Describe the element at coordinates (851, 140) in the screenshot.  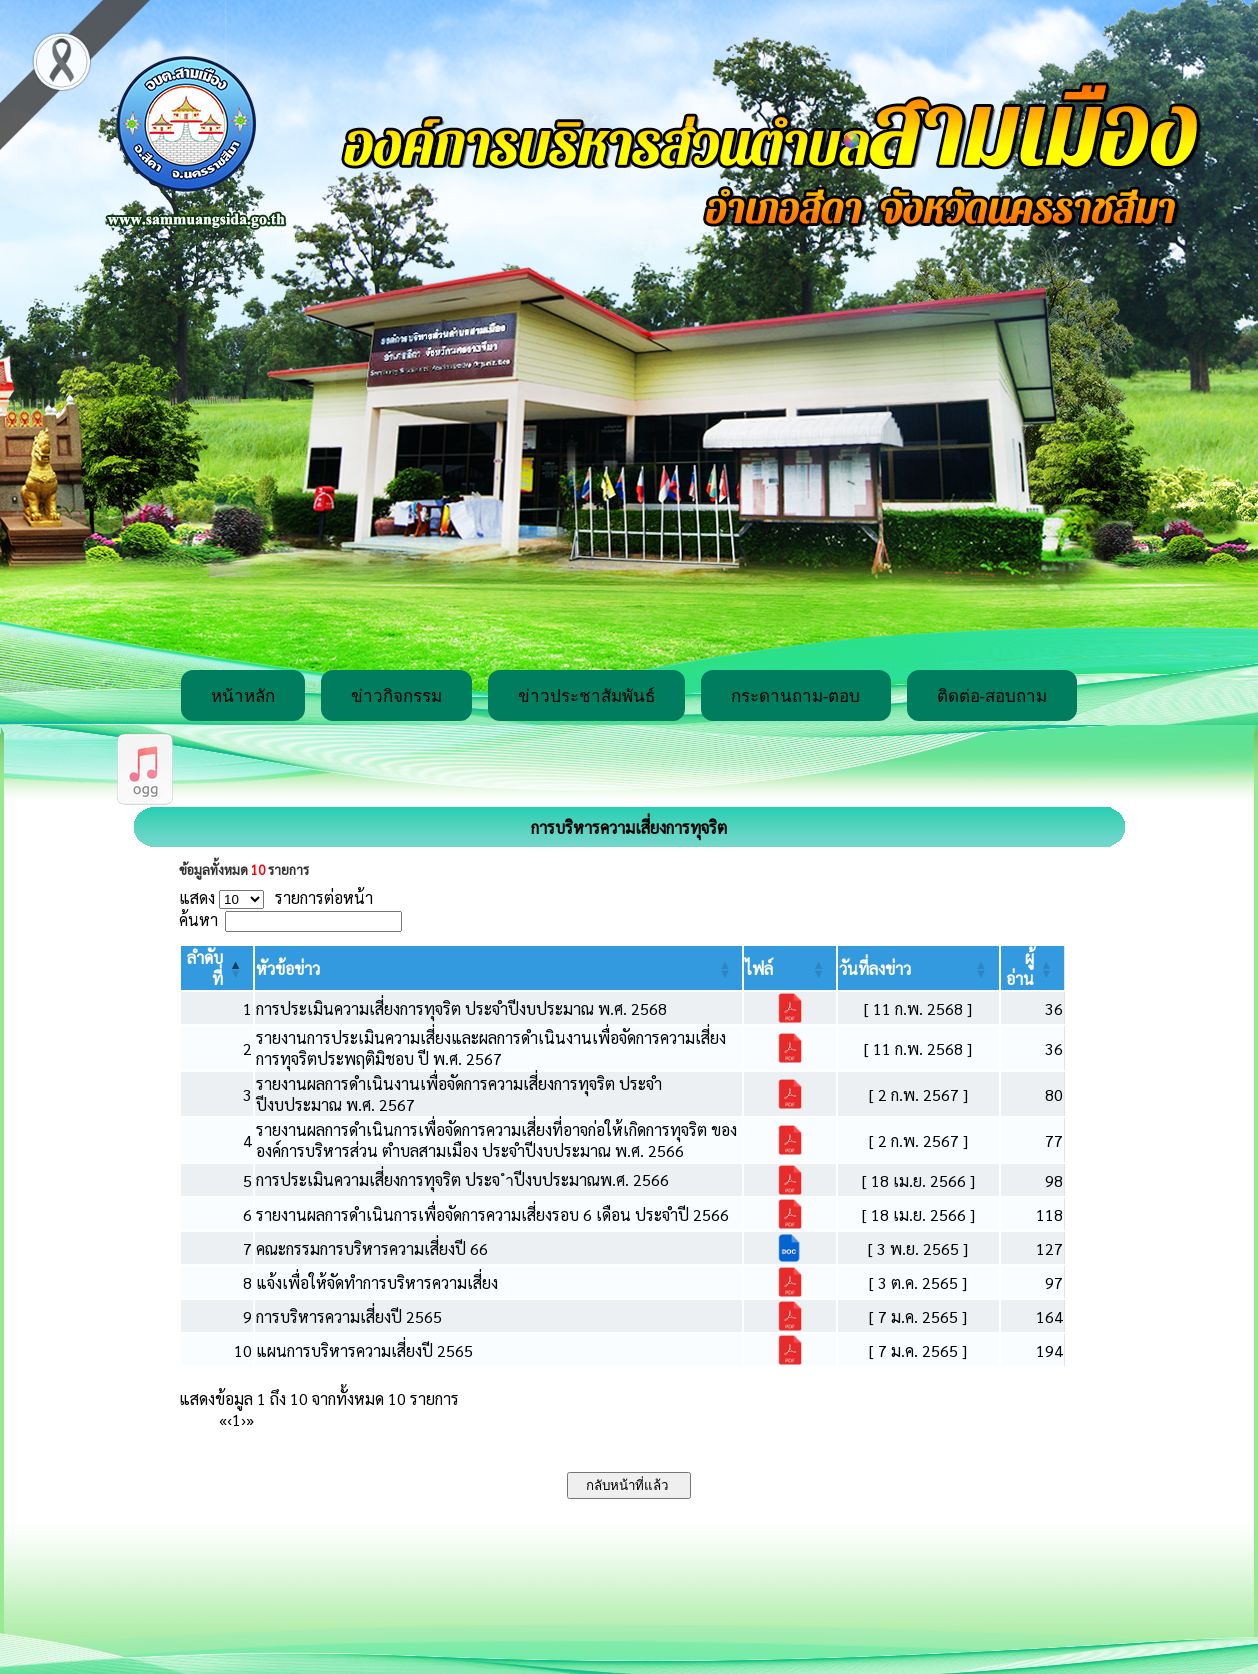
I see `open color picker or palette settings` at that location.